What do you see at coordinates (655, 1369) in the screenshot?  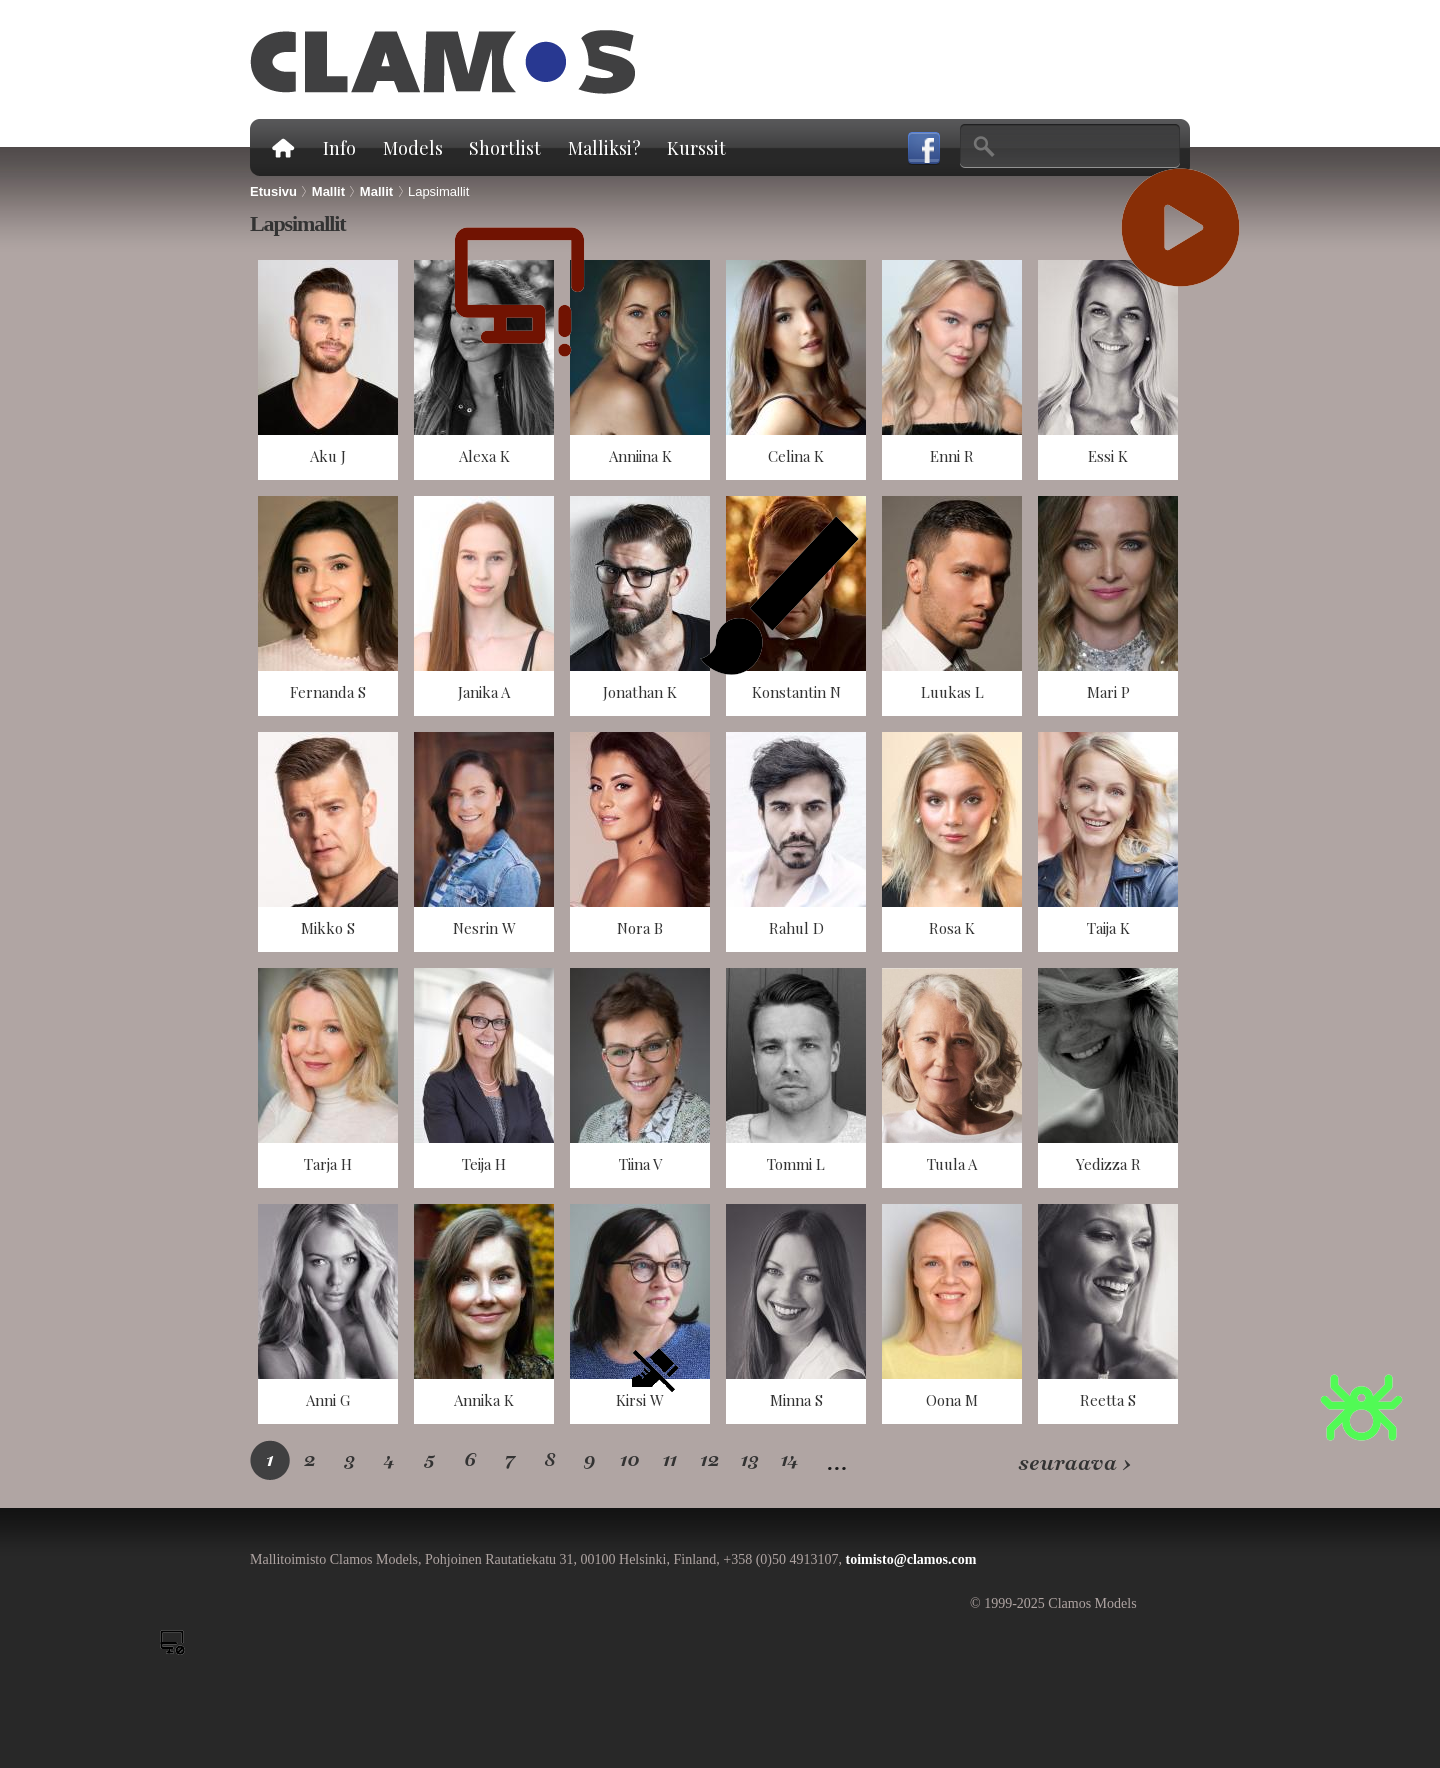 I see `indicates a restricted area where walking is prohibited` at bounding box center [655, 1369].